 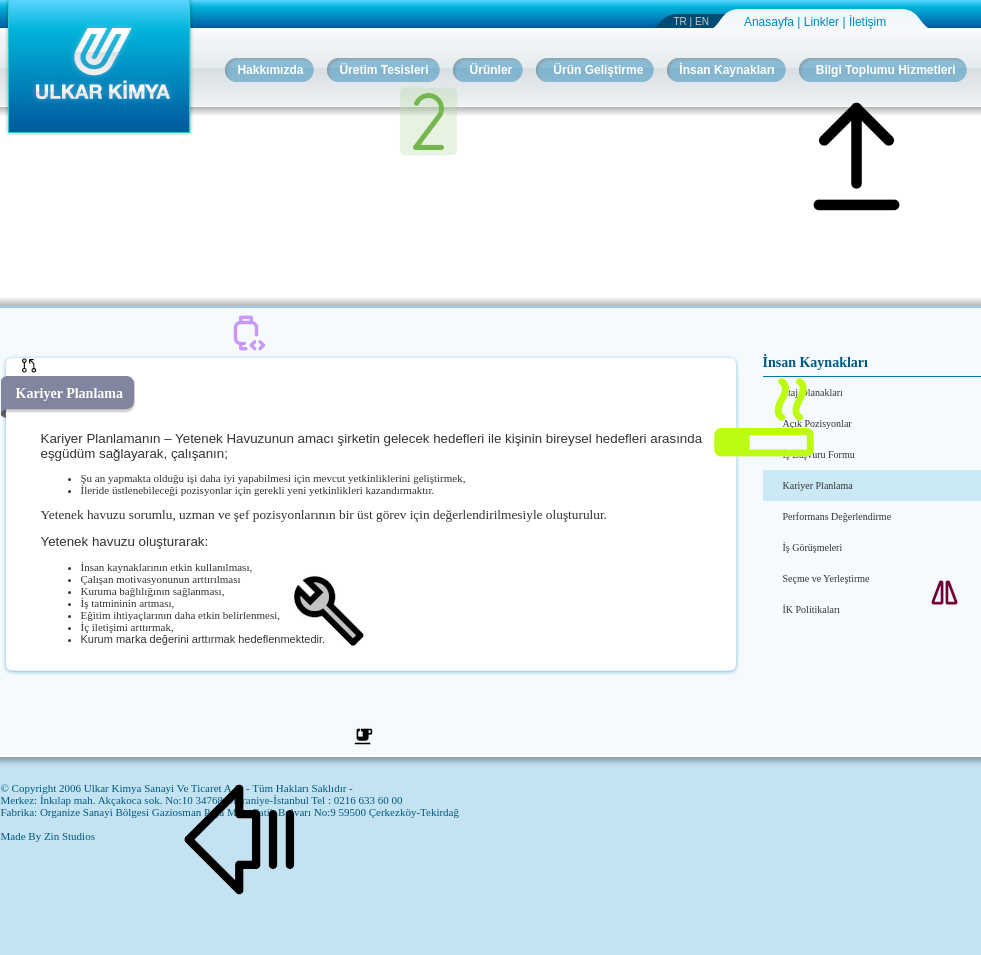 What do you see at coordinates (363, 736) in the screenshot?
I see `access food and beverage emoji category` at bounding box center [363, 736].